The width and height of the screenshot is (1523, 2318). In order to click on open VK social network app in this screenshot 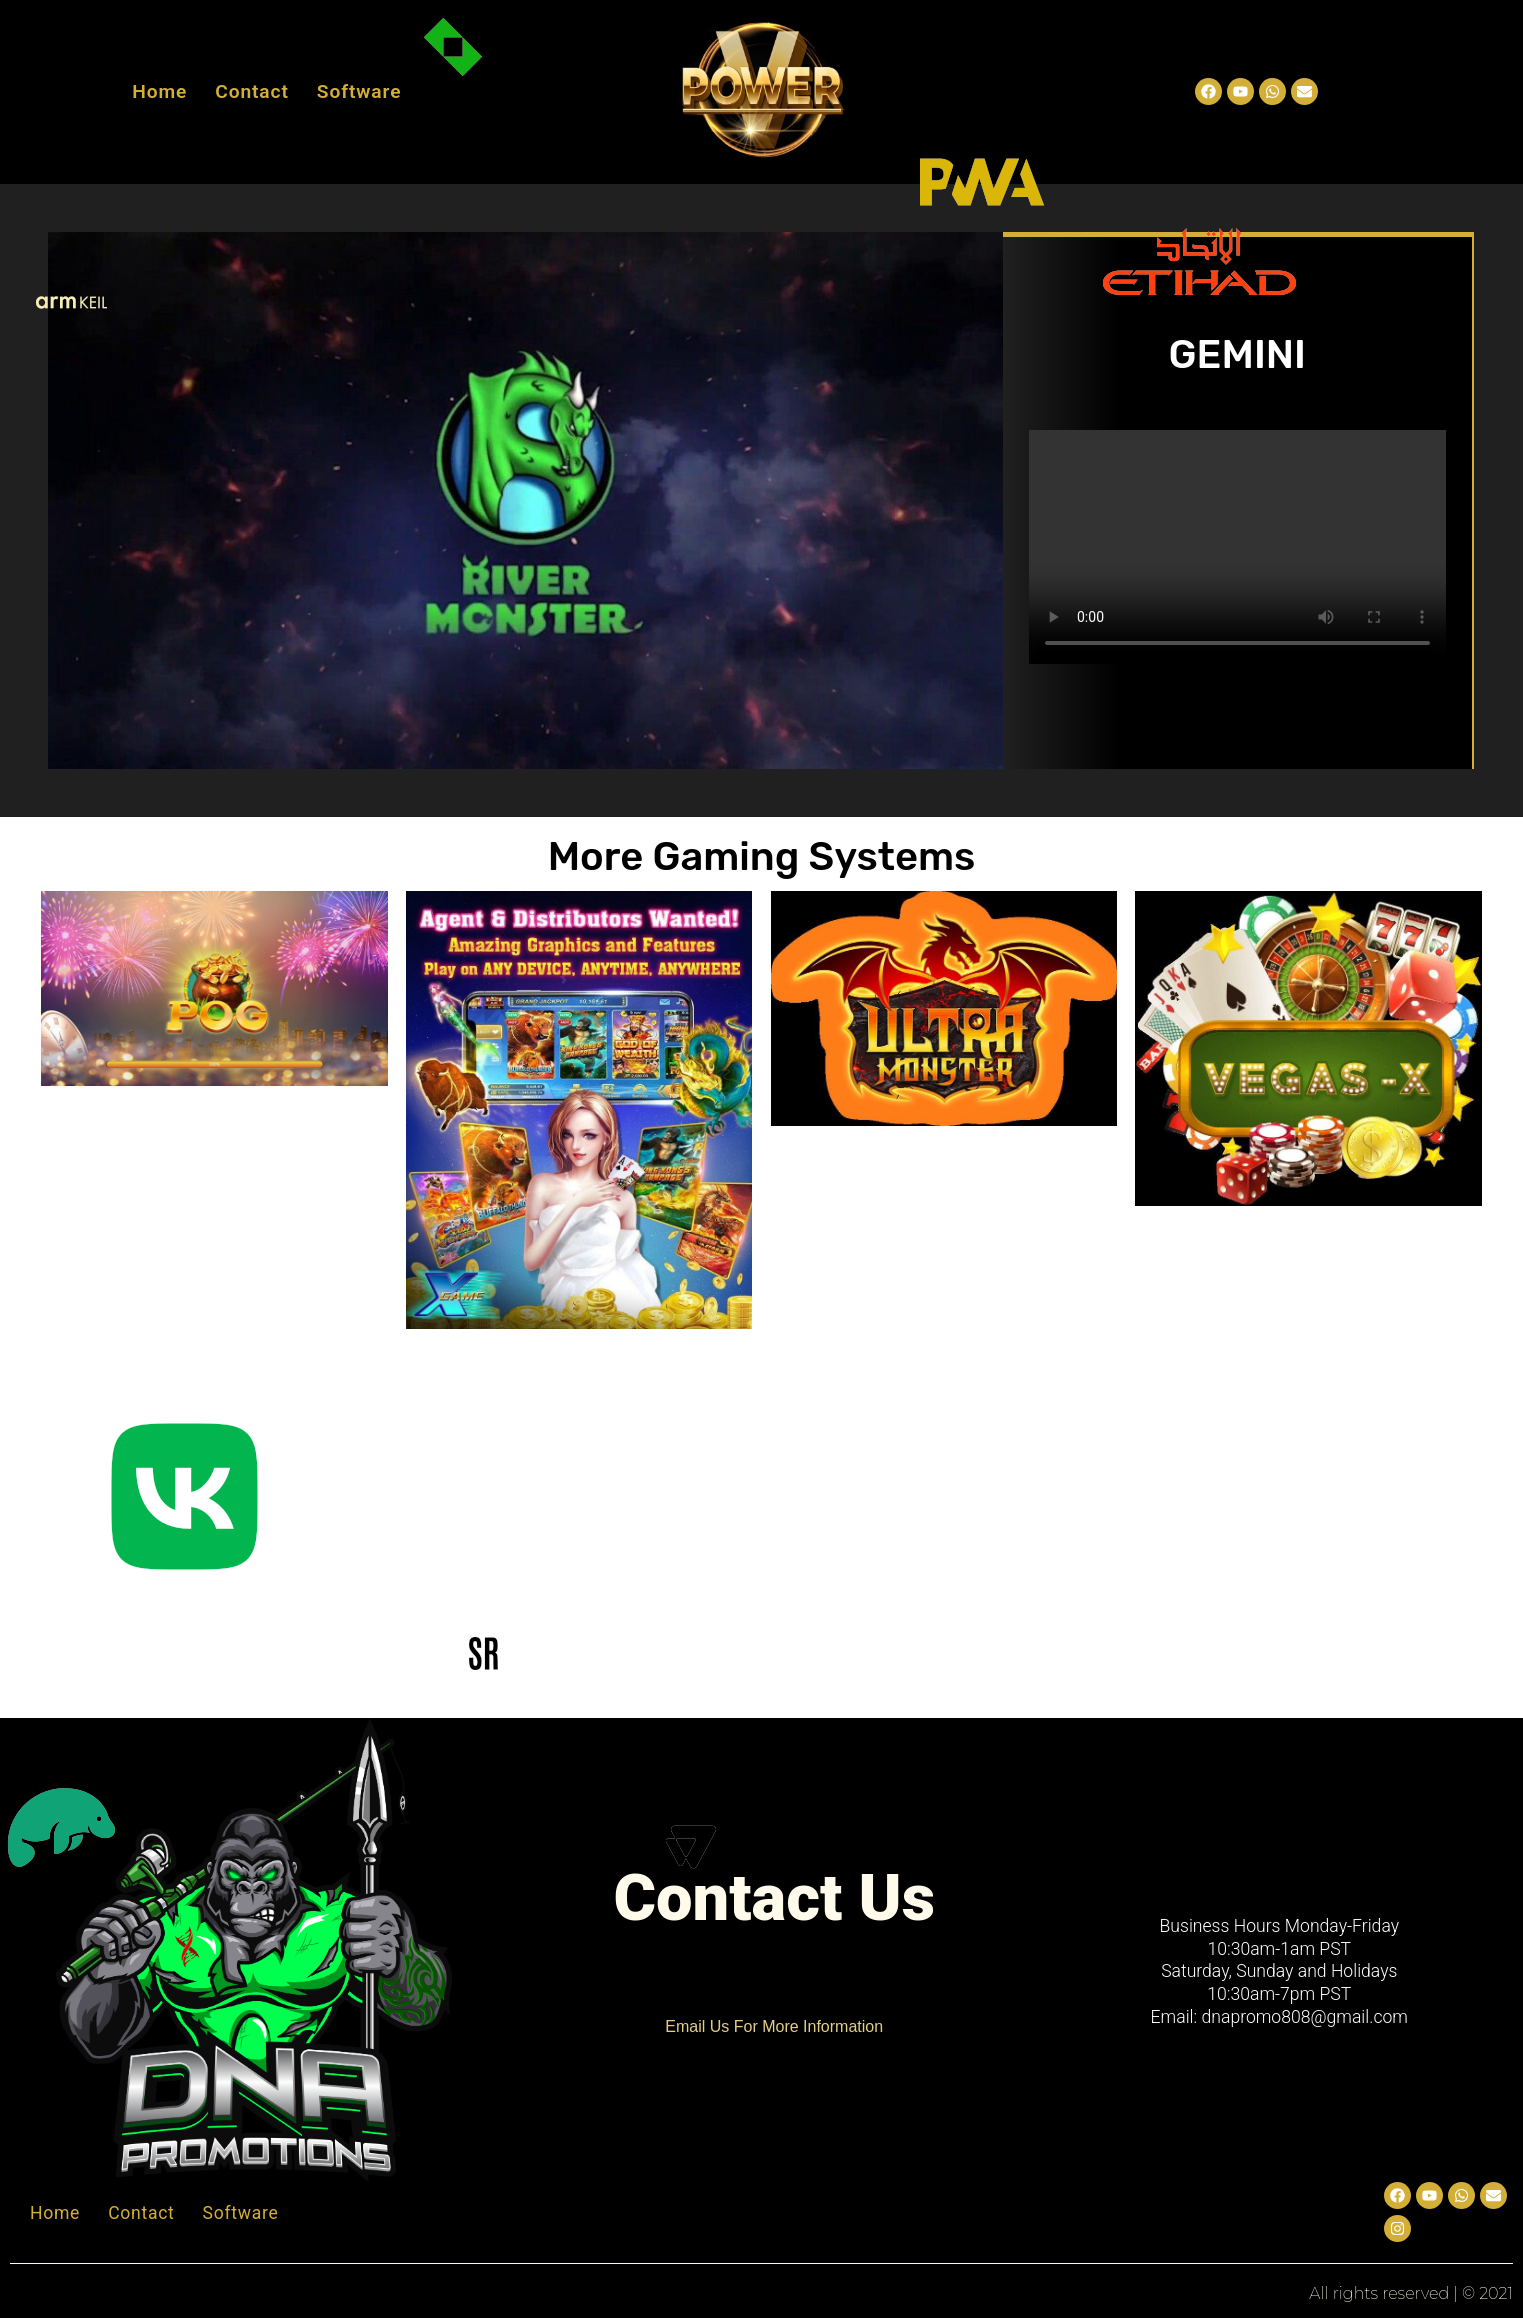, I will do `click(184, 1496)`.